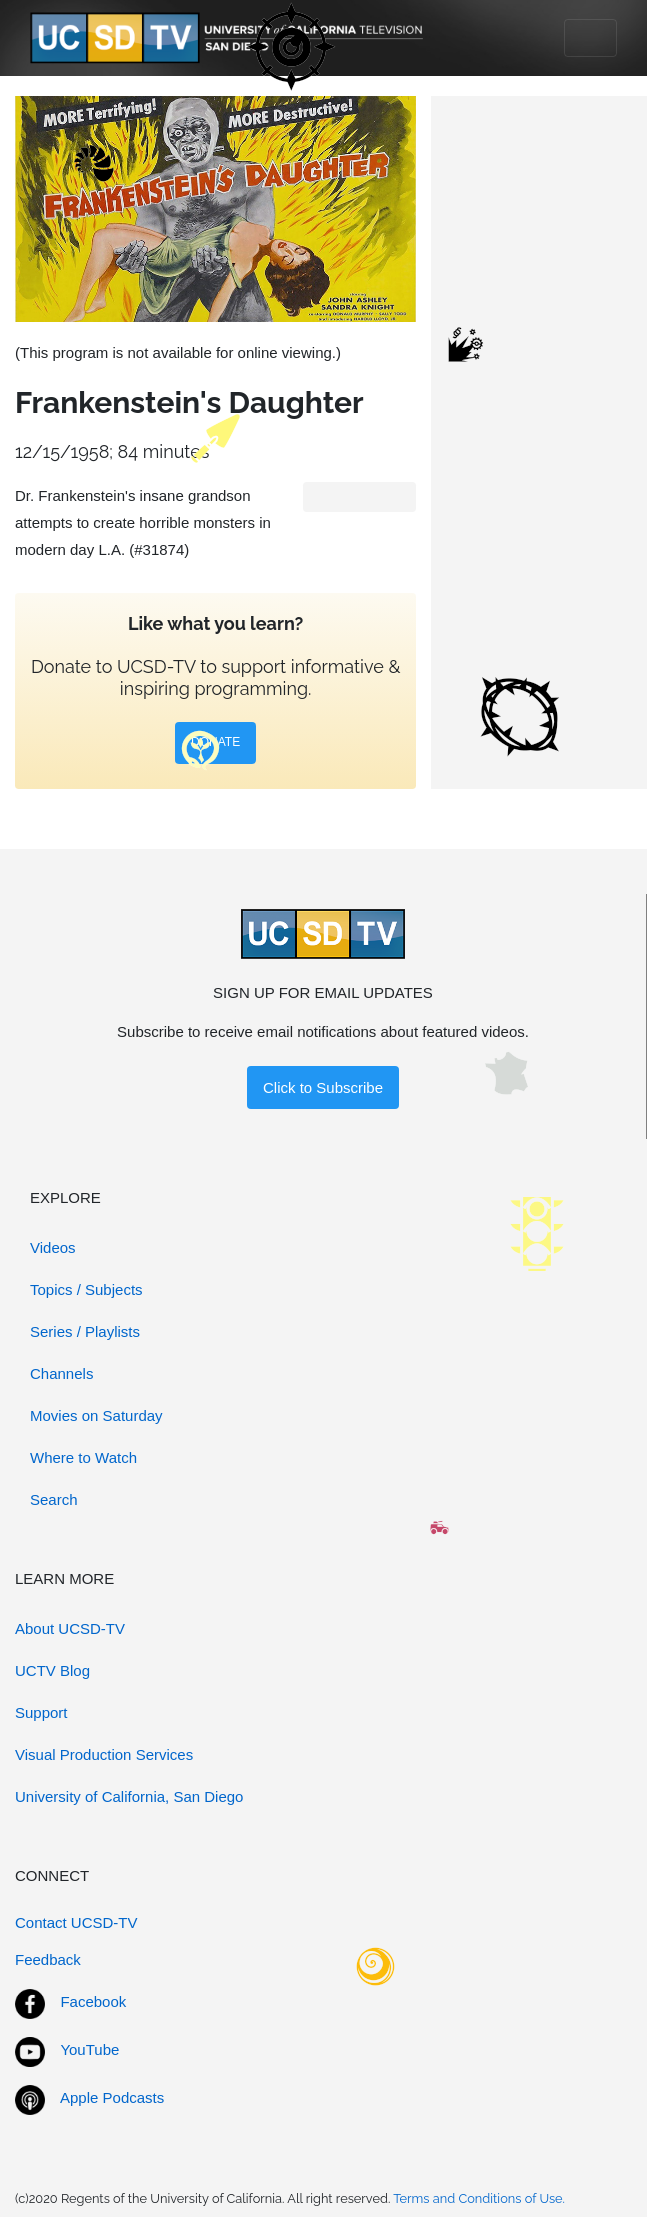  Describe the element at coordinates (537, 1234) in the screenshot. I see `indicates a stopped or halted state` at that location.